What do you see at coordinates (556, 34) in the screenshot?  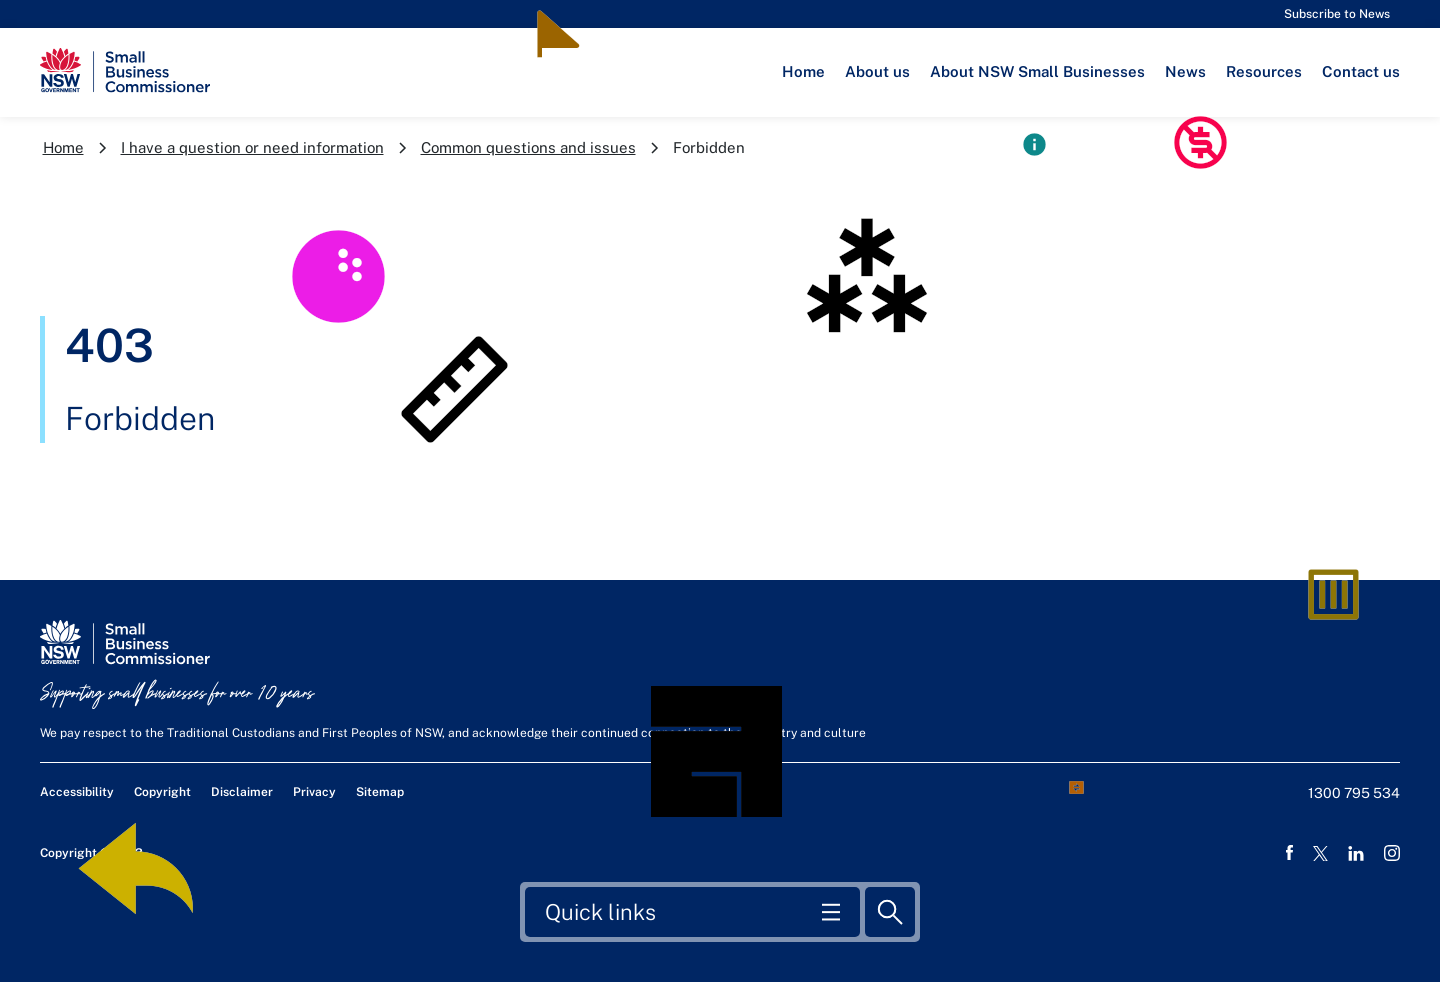 I see `flag an item for review or attention` at bounding box center [556, 34].